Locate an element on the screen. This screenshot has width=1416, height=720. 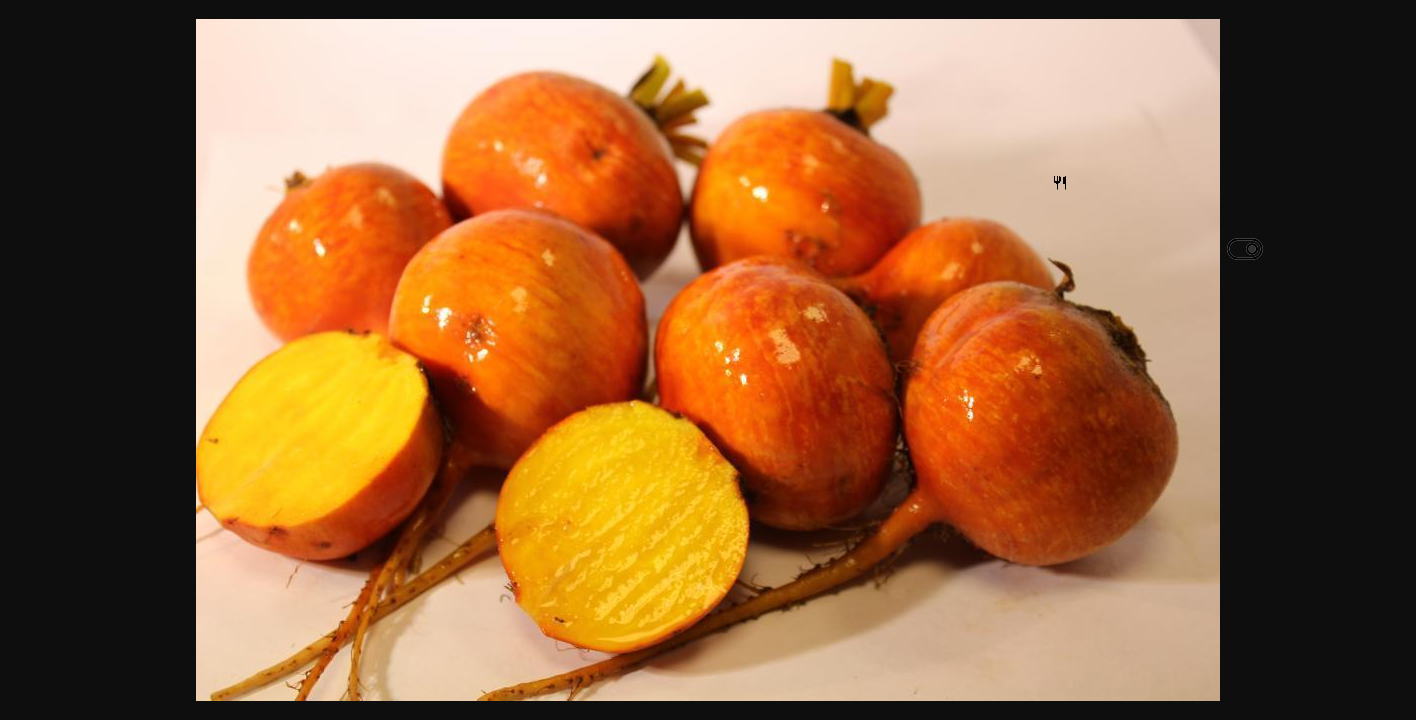
toggle switch in the "on" or enabled position is located at coordinates (1245, 249).